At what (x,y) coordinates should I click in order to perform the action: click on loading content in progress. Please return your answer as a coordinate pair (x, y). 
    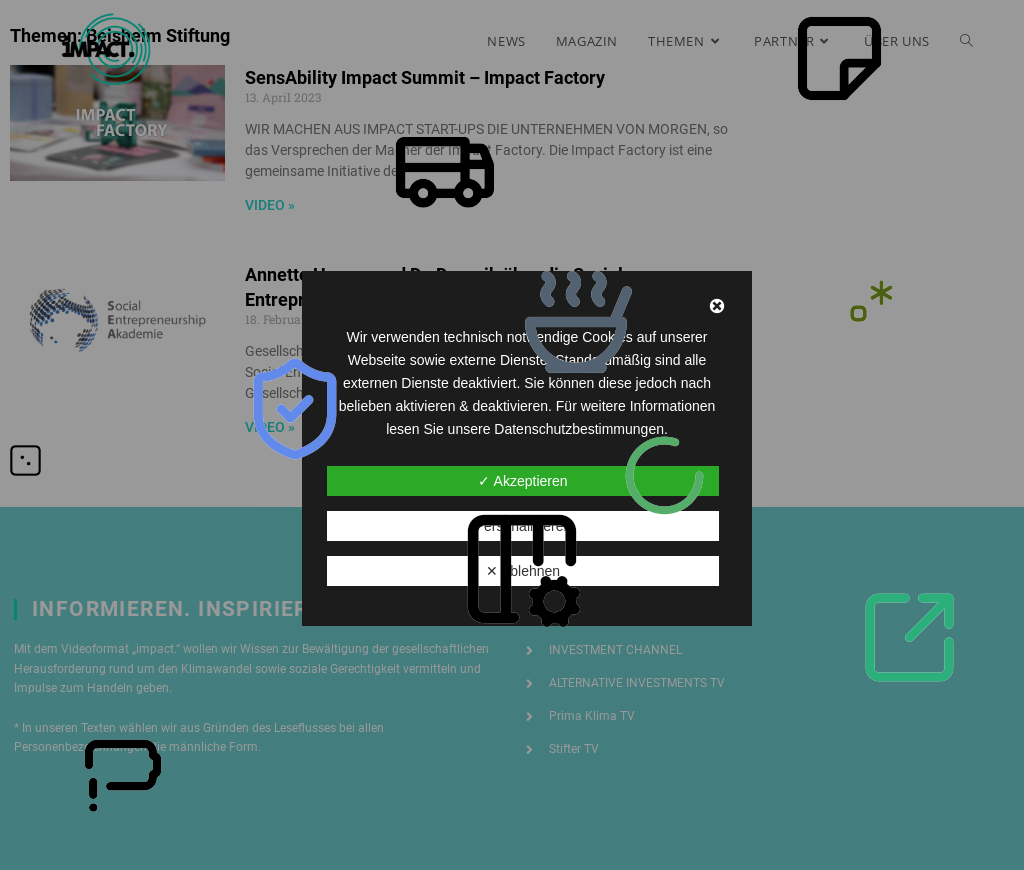
    Looking at the image, I should click on (664, 475).